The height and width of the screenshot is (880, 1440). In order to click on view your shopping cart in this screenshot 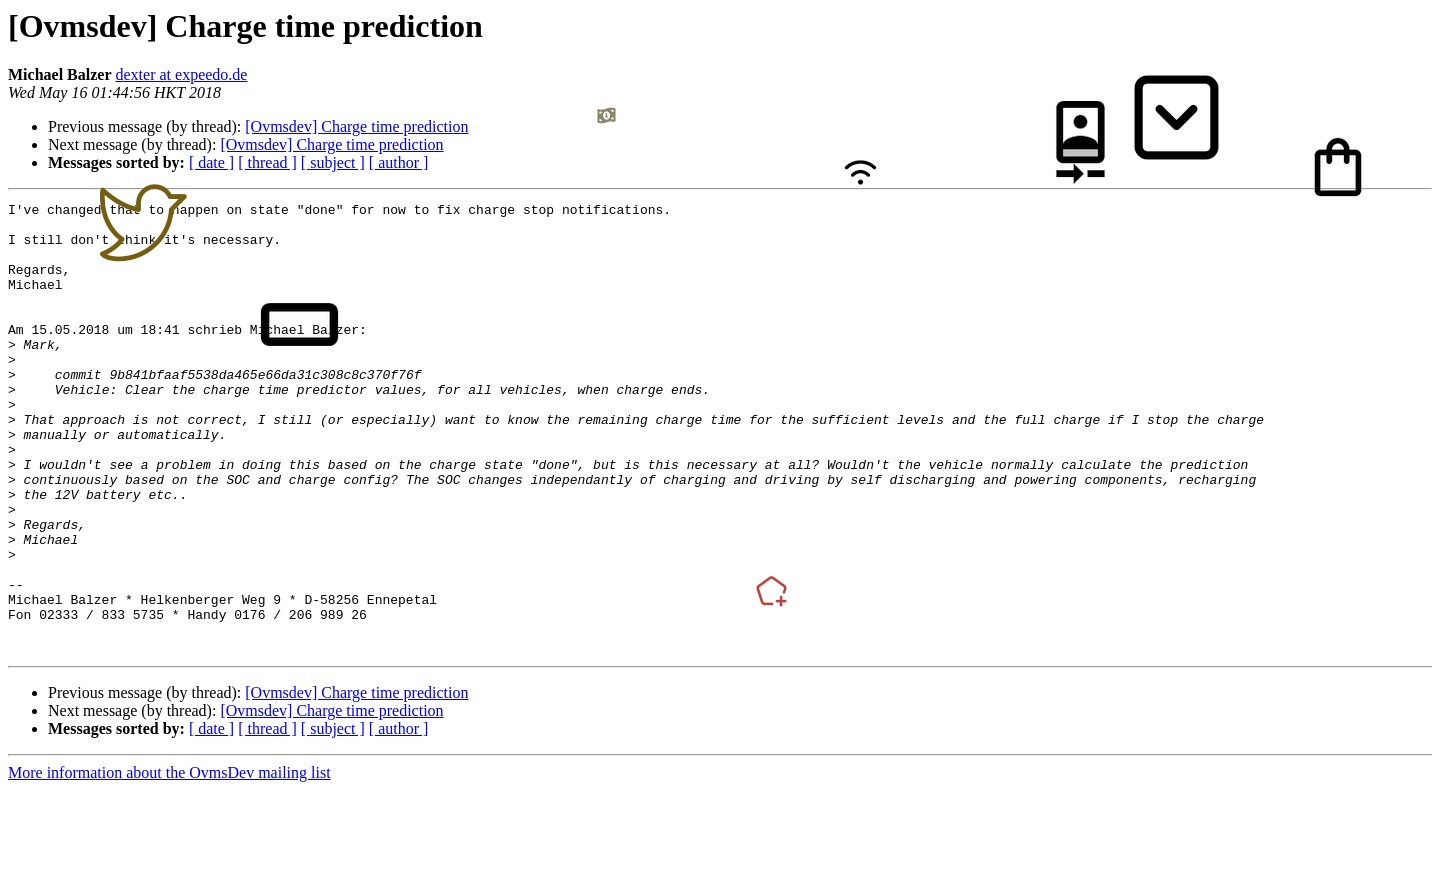, I will do `click(1338, 167)`.